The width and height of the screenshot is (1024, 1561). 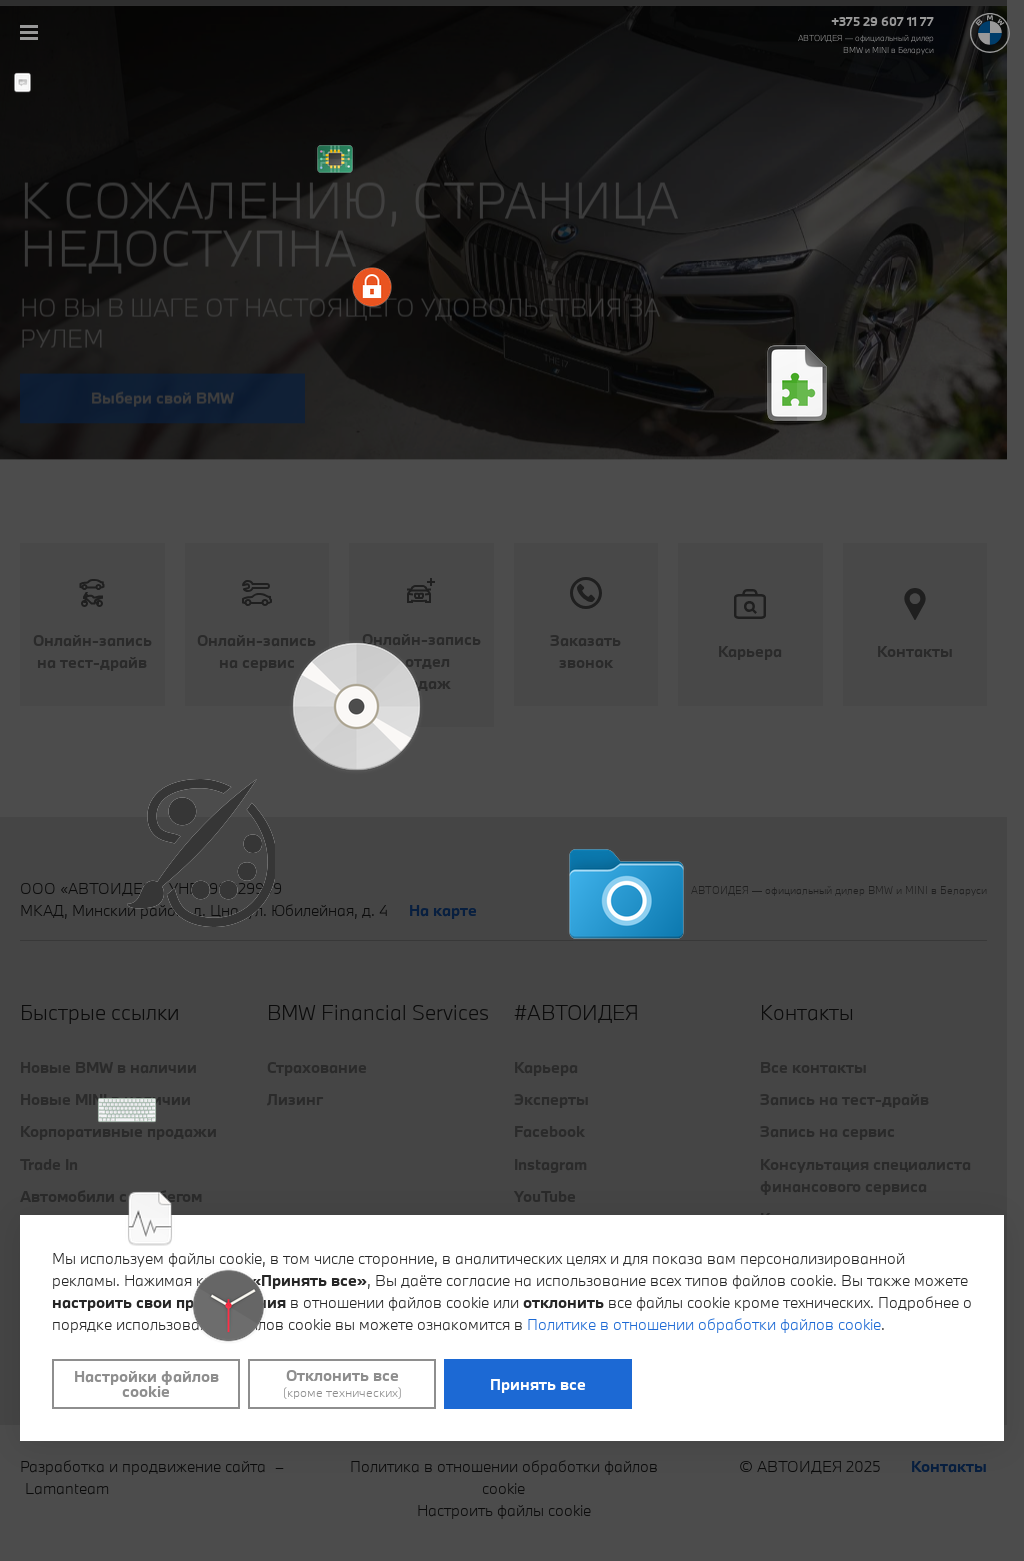 I want to click on openoffice or libreoffice extension file, so click(x=797, y=383).